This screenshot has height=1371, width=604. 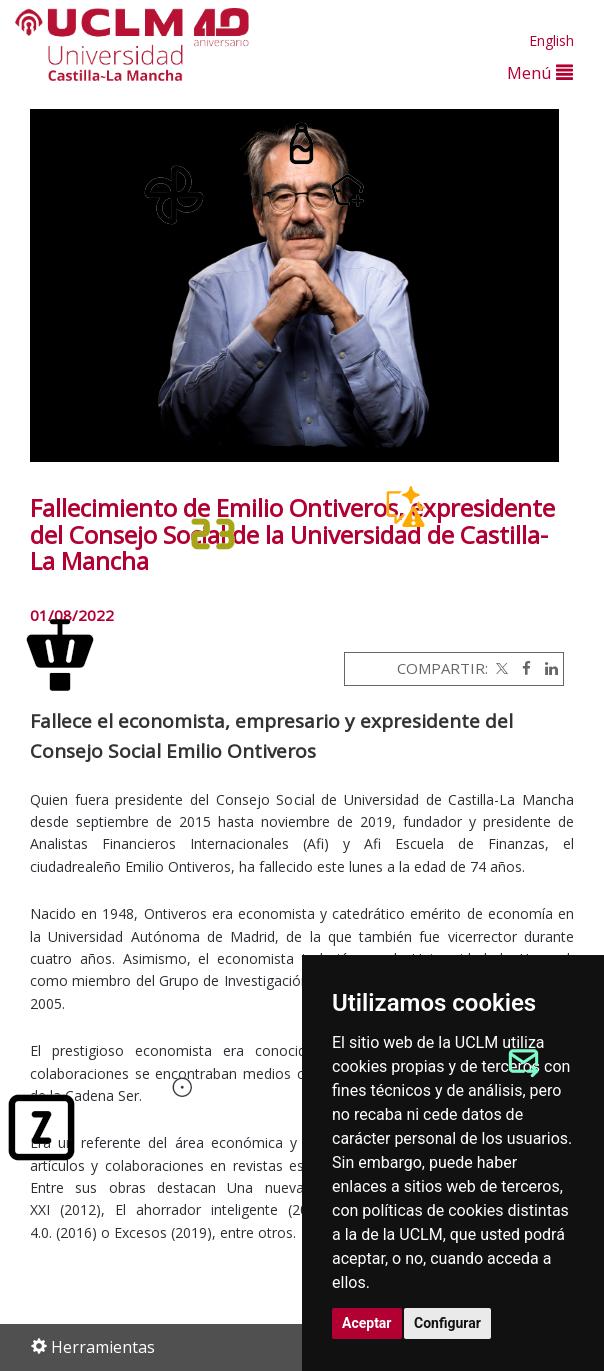 I want to click on AI chat feature experiencing an issue or error, so click(x=404, y=506).